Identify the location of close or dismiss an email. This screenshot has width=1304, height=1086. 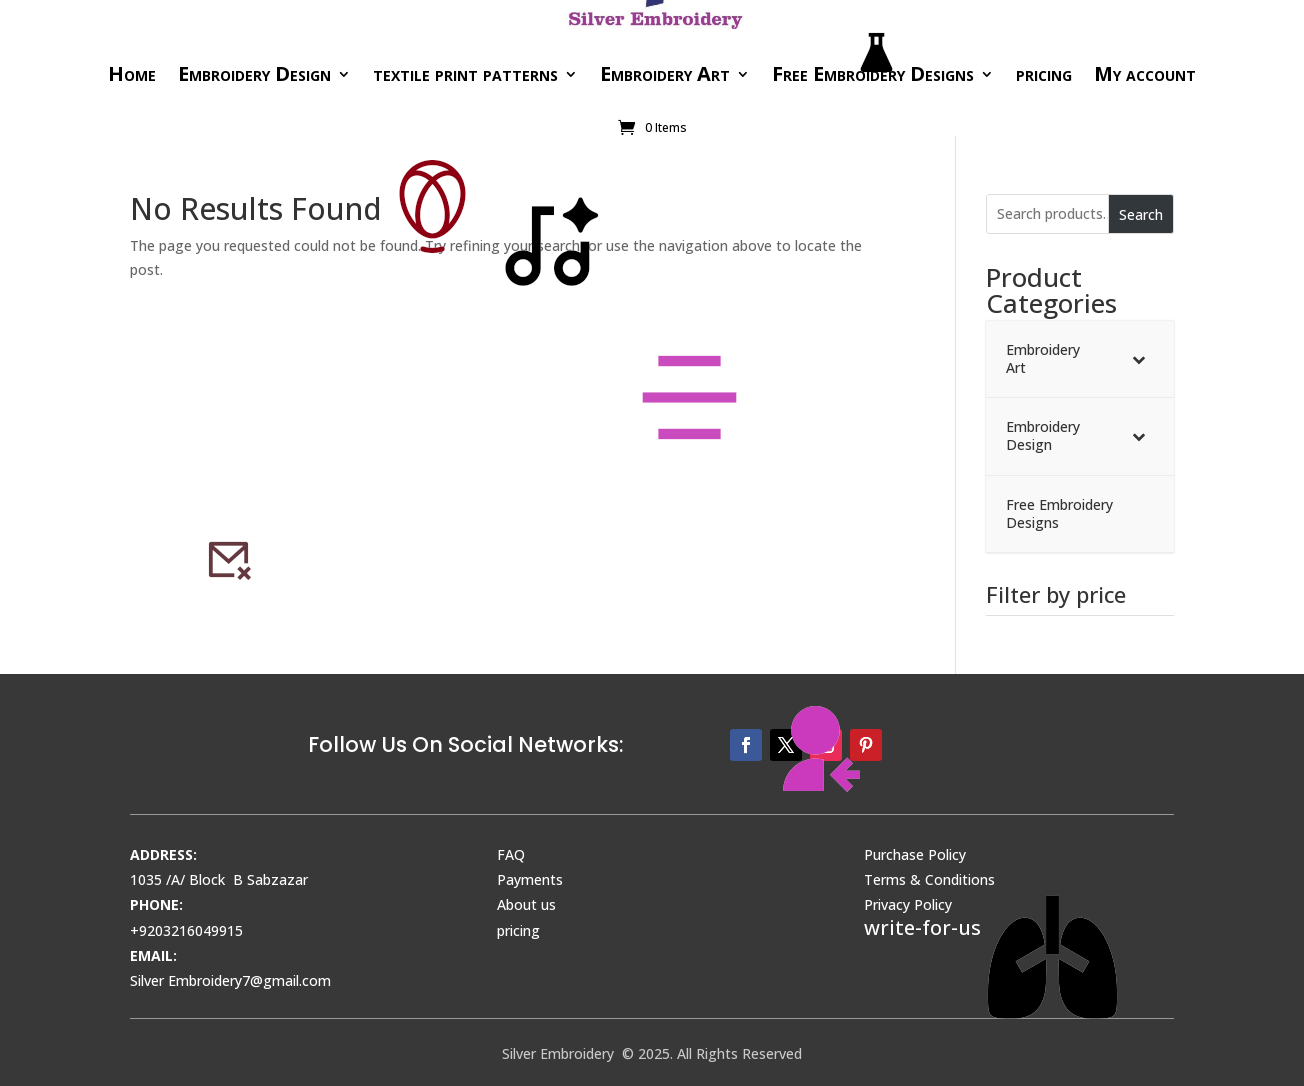
(228, 559).